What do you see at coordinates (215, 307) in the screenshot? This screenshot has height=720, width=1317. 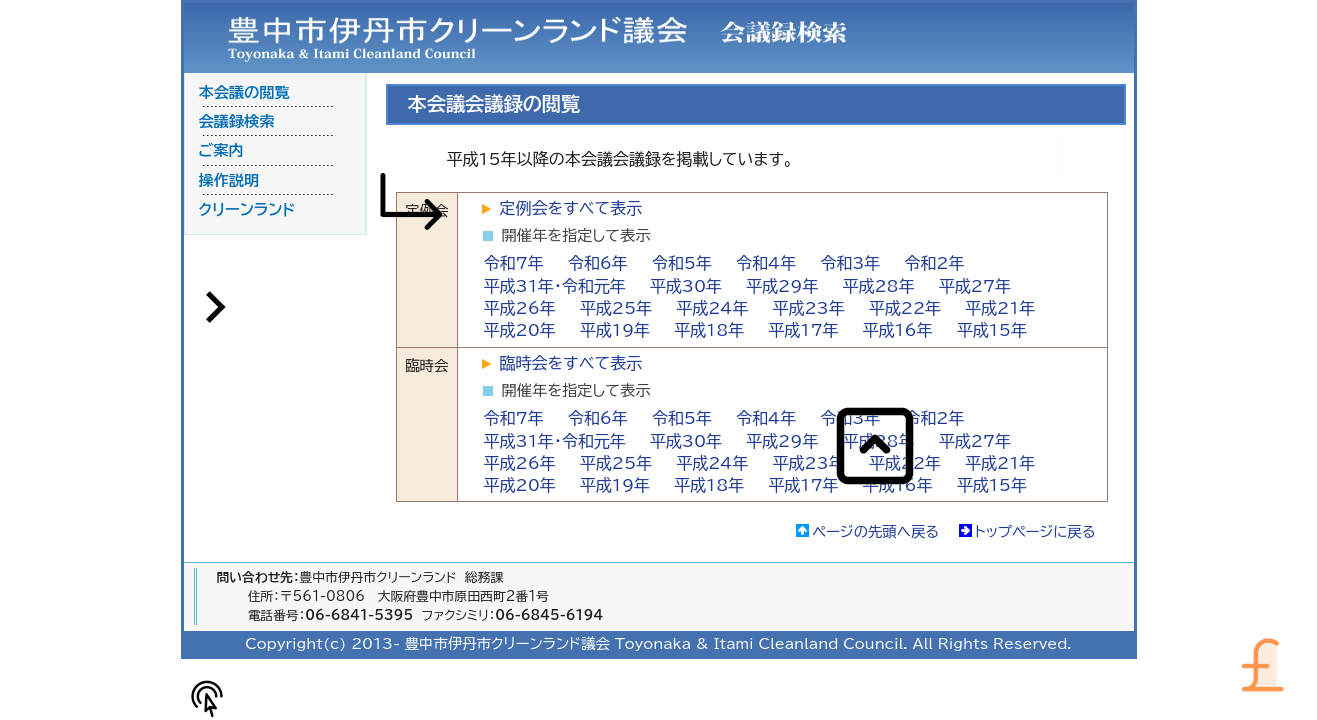 I see `go to next item or page` at bounding box center [215, 307].